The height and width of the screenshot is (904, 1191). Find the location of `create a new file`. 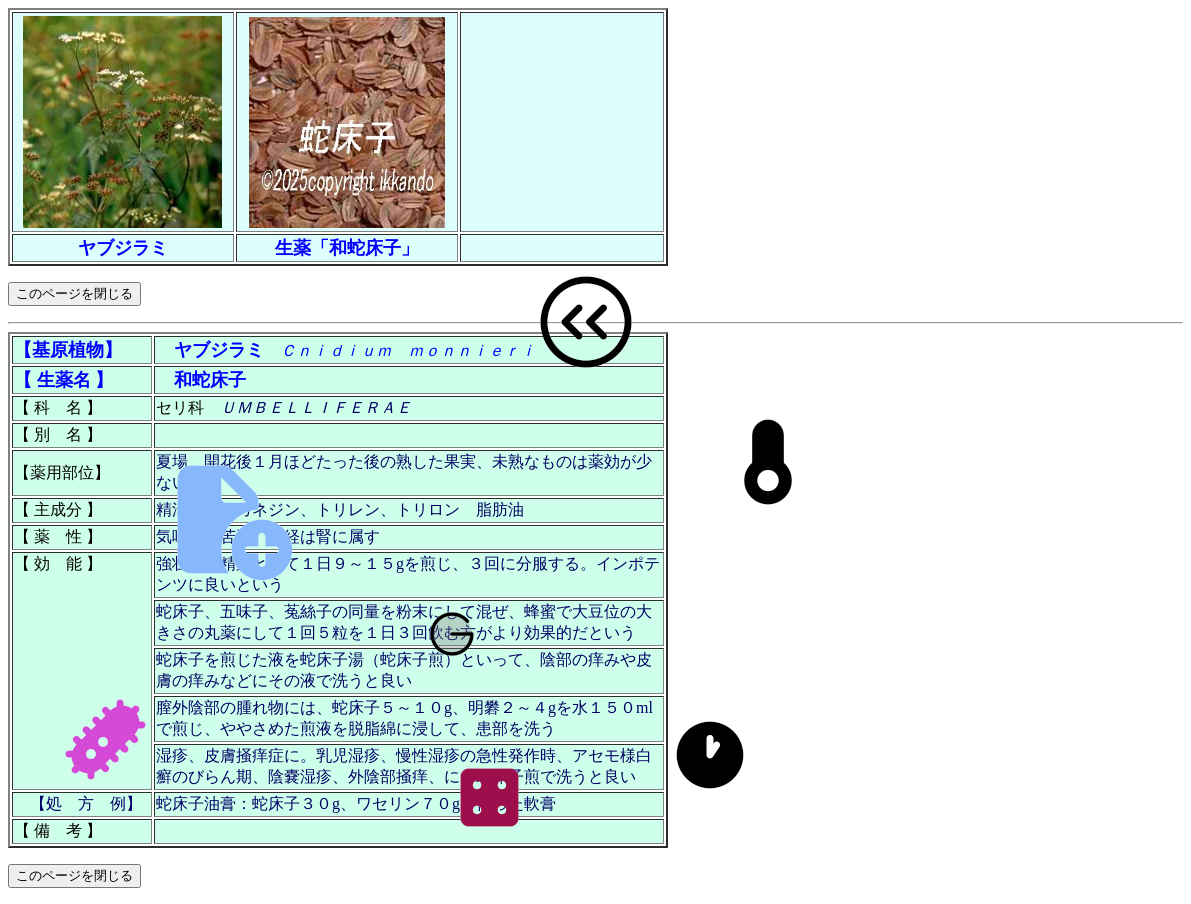

create a new file is located at coordinates (231, 519).